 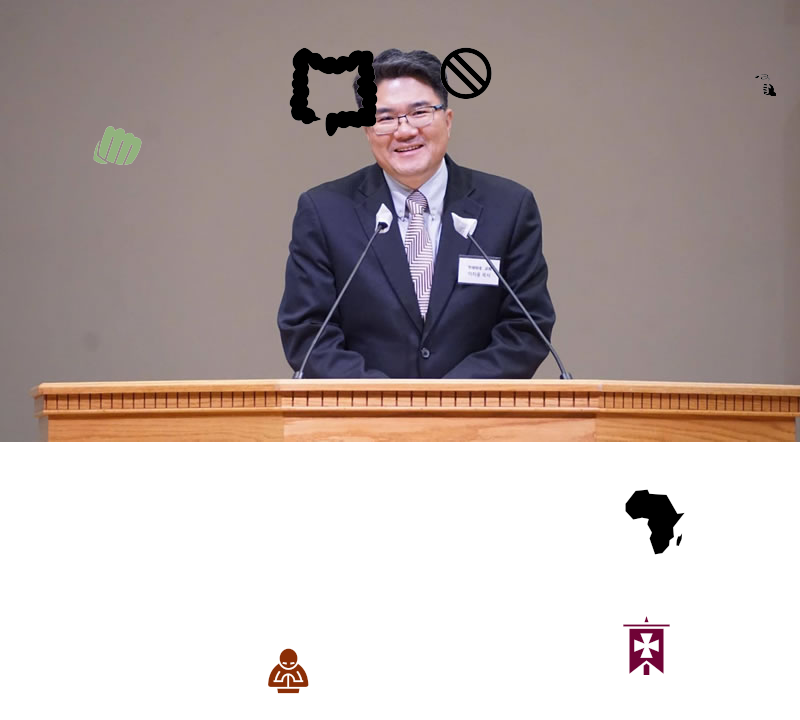 I want to click on select africa as your region, so click(x=655, y=522).